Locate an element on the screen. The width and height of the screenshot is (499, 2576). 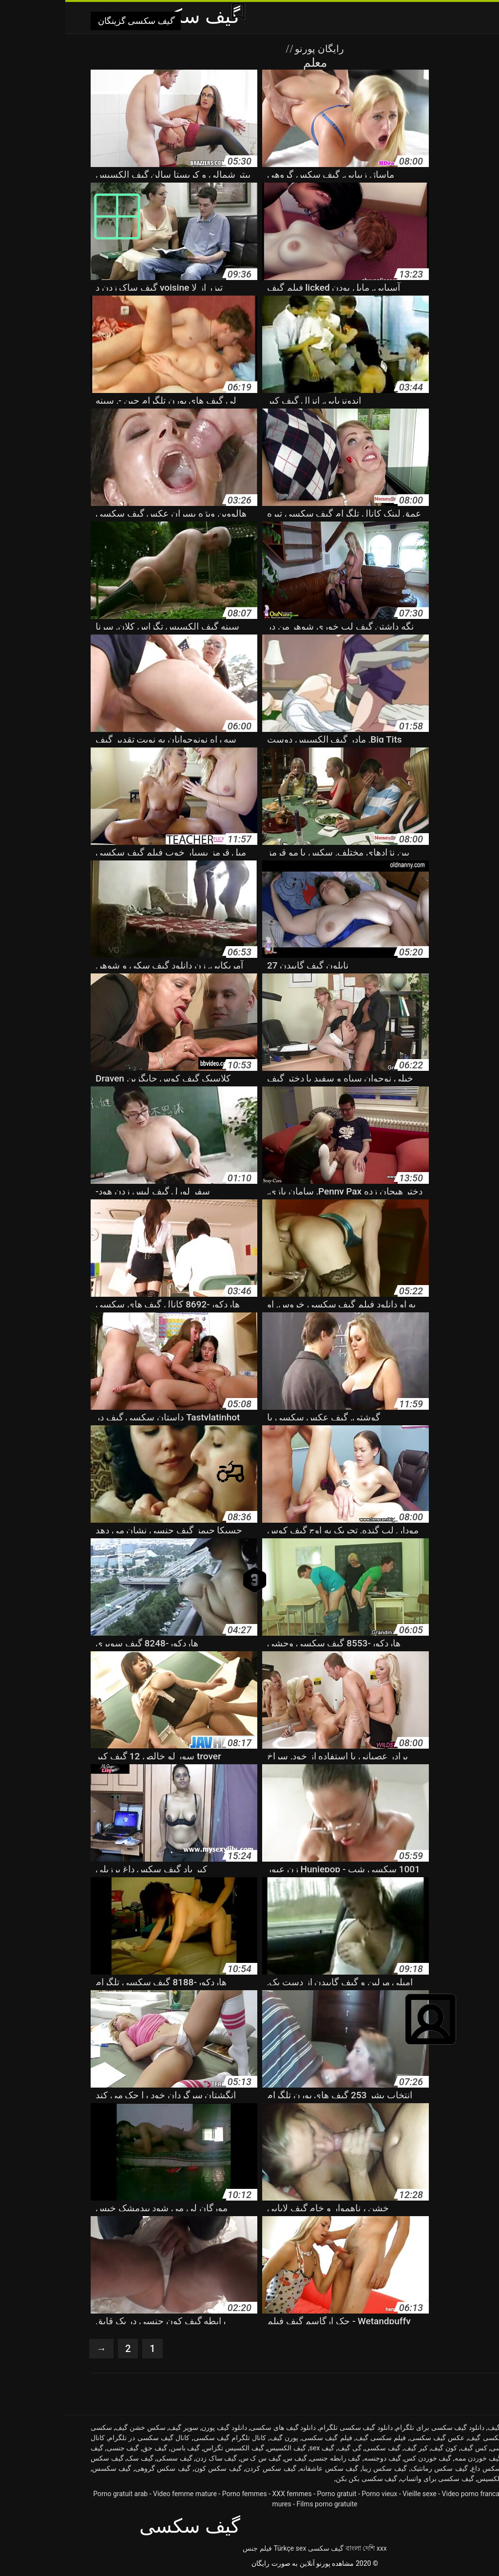
step 3 in a multi-step process is located at coordinates (254, 1580).